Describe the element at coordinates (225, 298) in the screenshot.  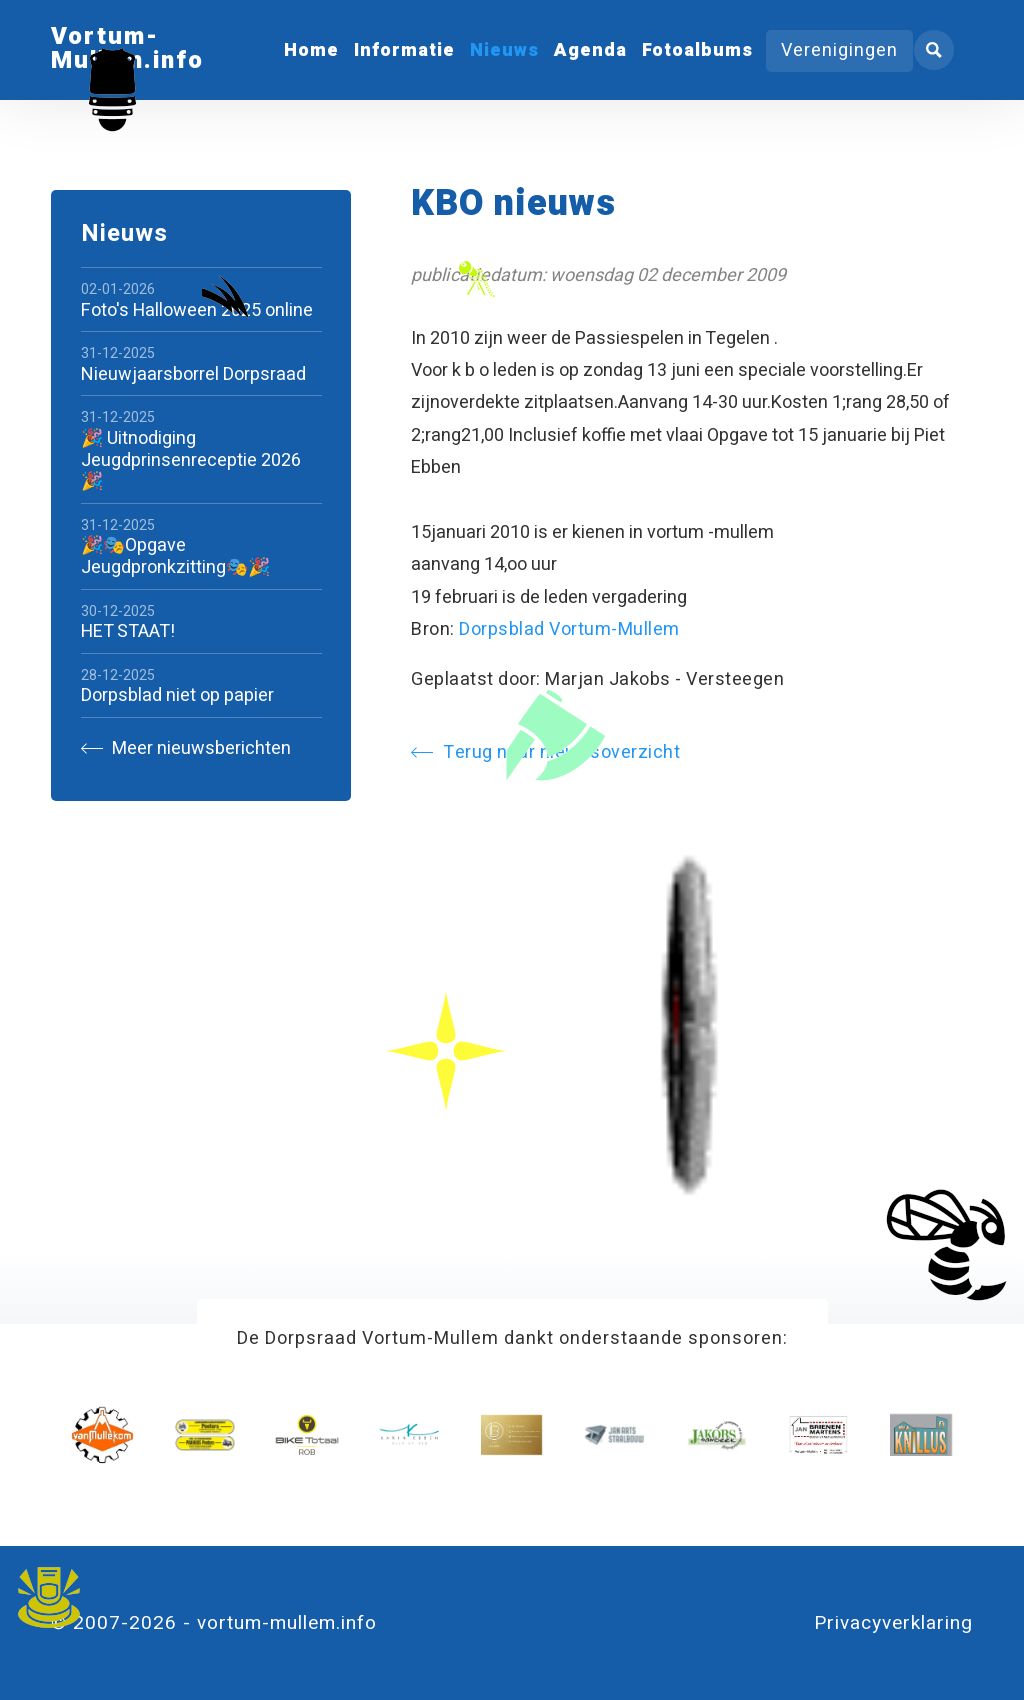
I see `indicates wind or air movement effect` at that location.